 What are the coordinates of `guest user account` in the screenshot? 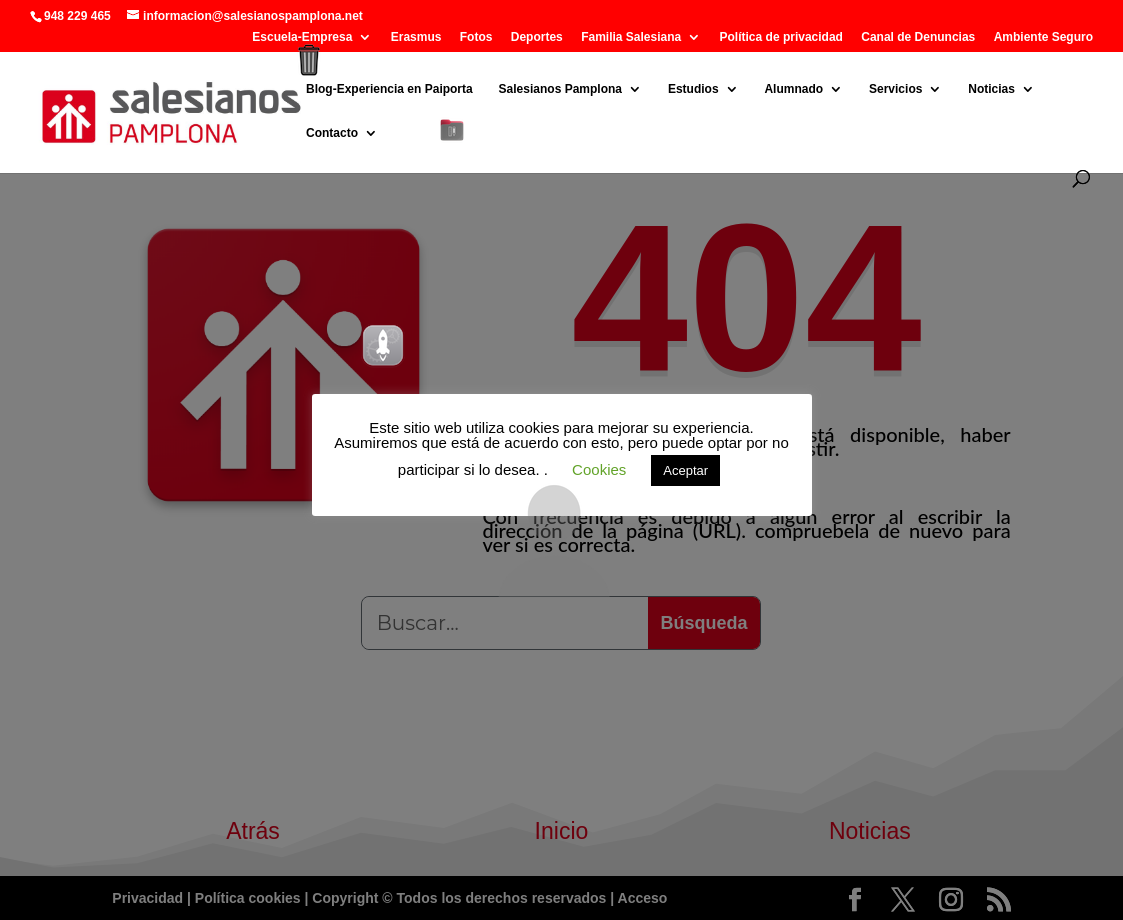 It's located at (554, 541).